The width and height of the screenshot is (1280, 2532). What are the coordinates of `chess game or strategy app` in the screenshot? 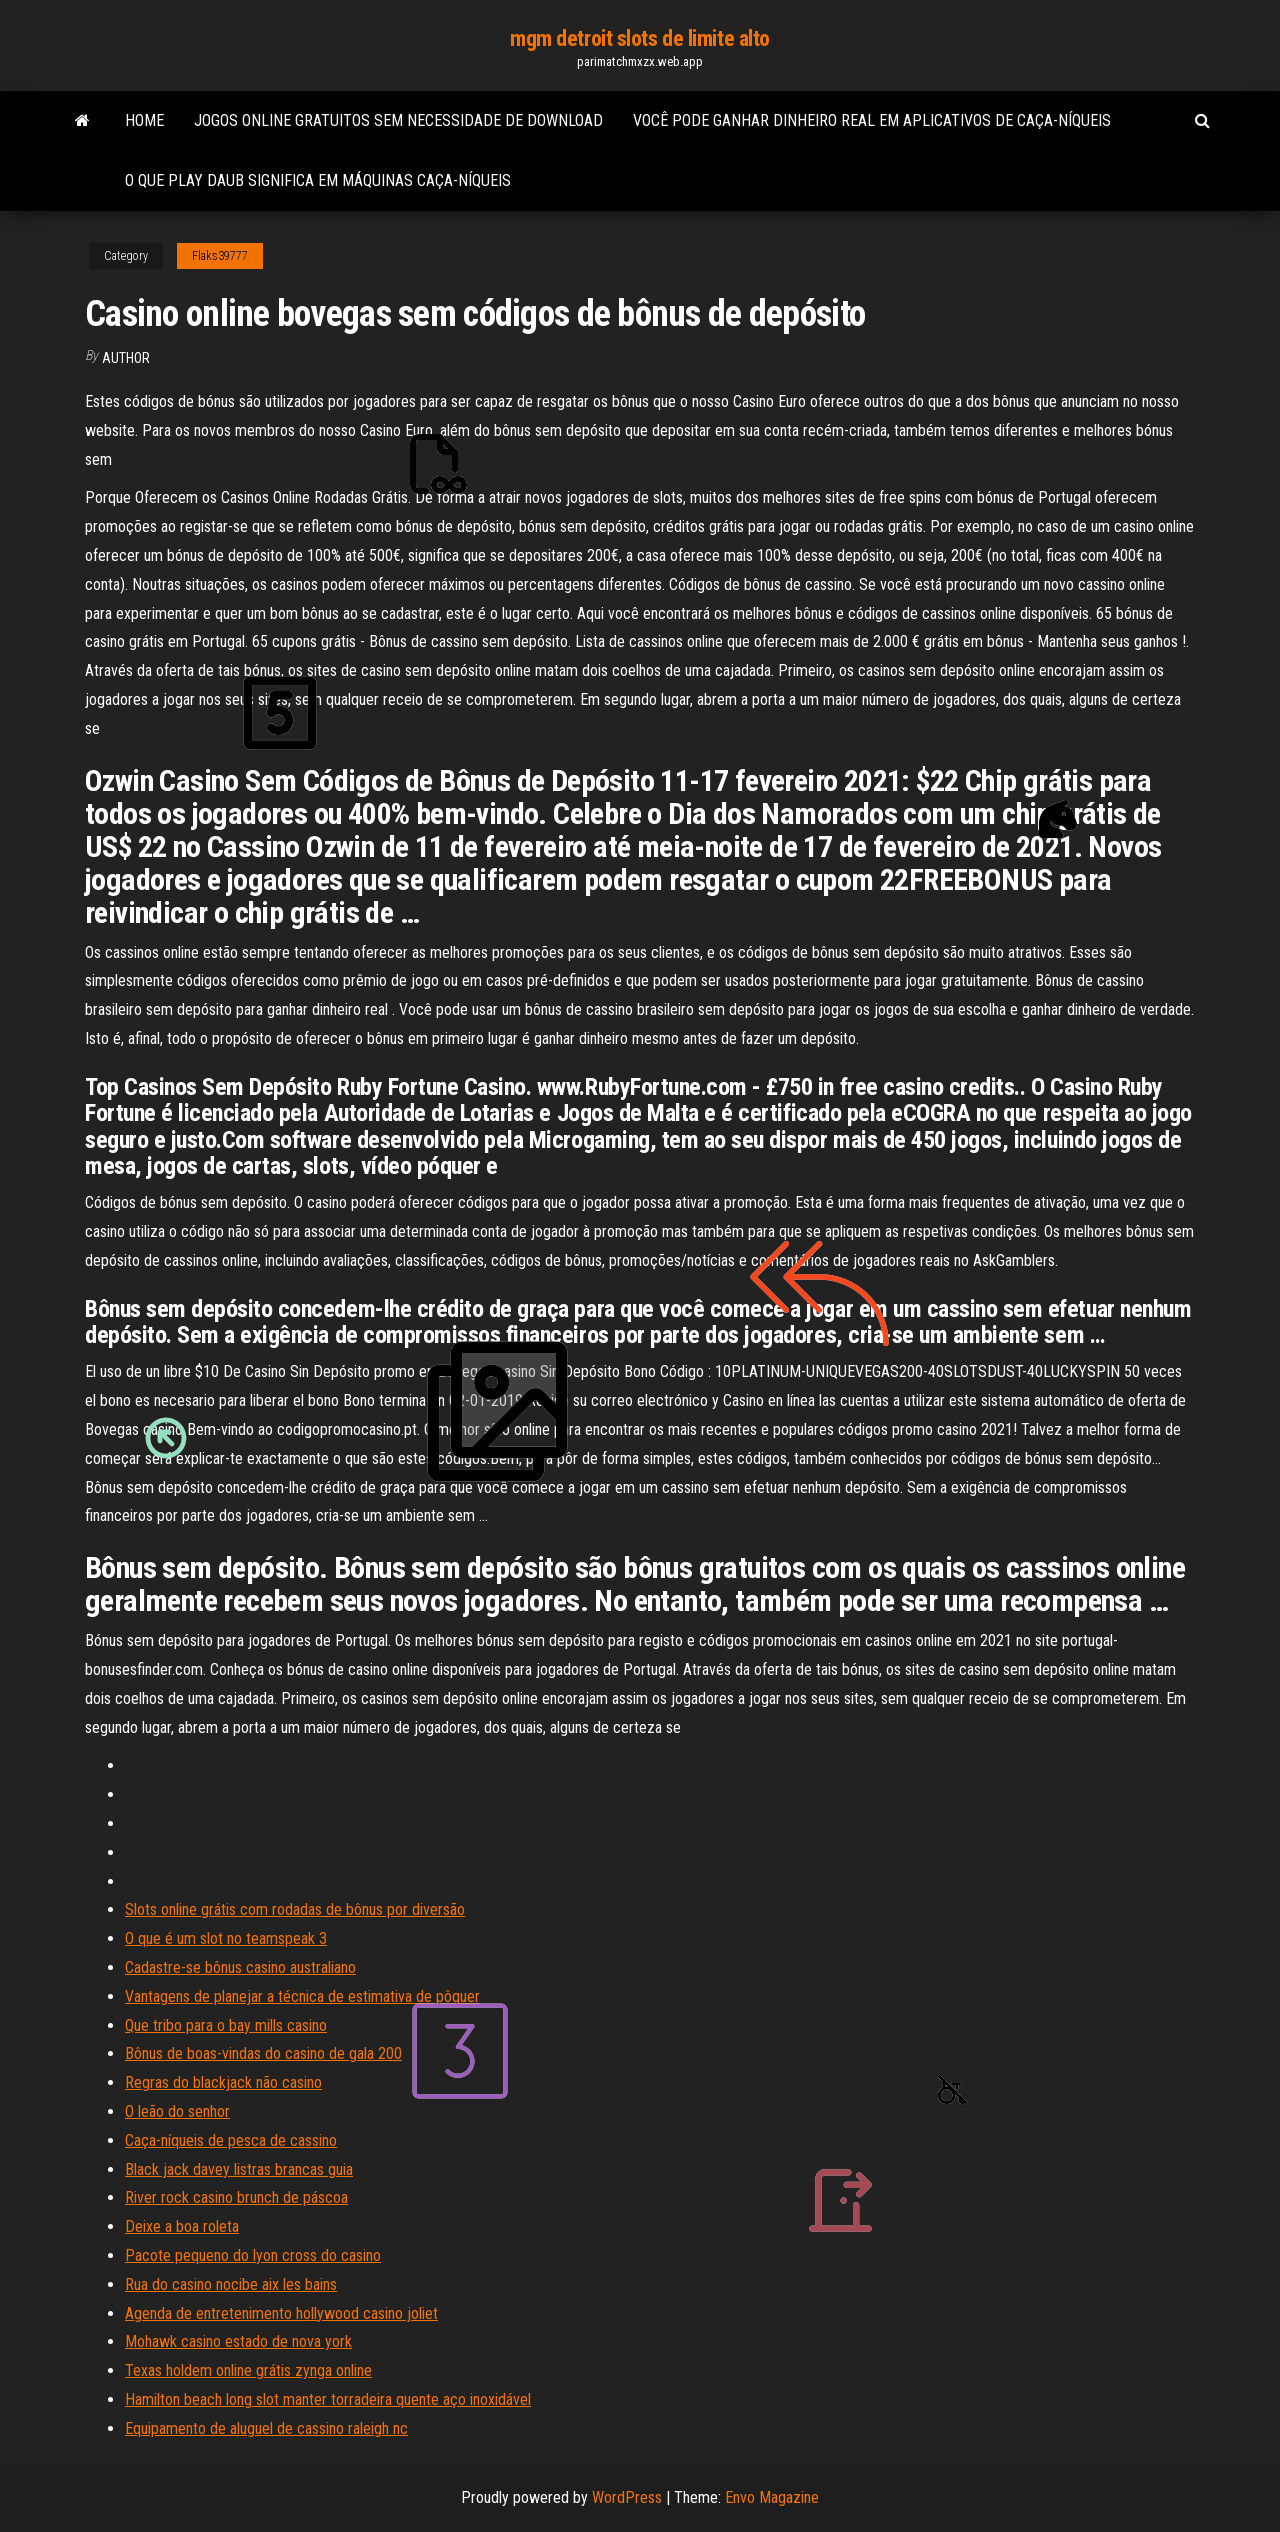 It's located at (1058, 818).